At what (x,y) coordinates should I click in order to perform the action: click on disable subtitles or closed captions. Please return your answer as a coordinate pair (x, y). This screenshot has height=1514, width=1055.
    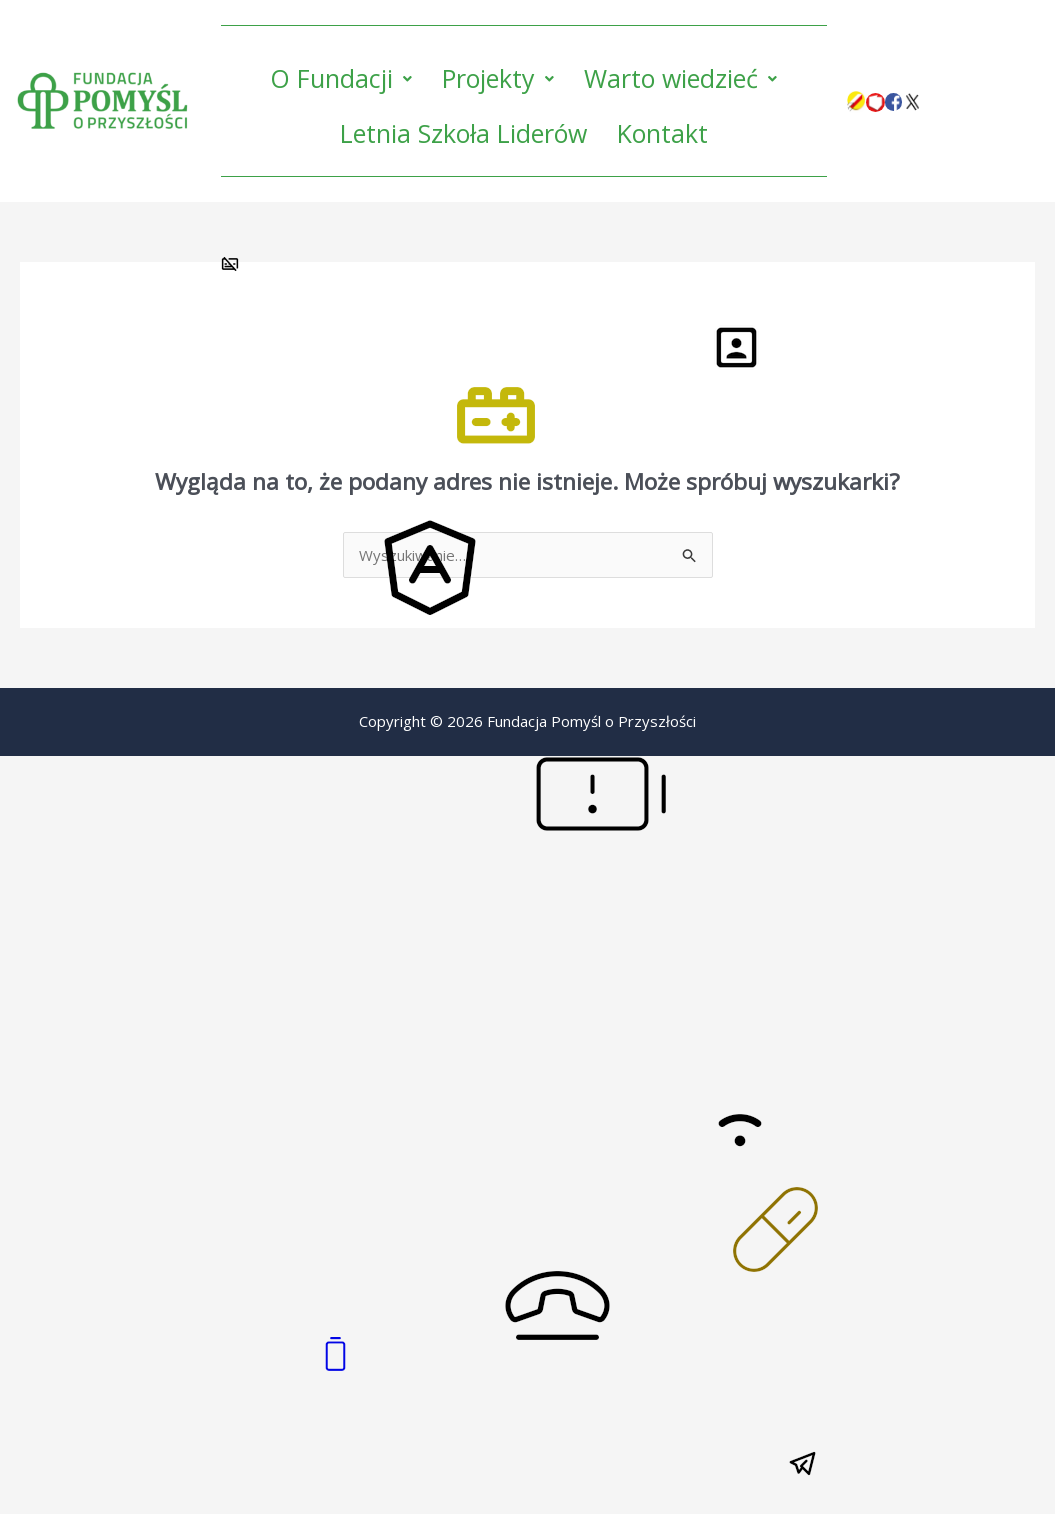
    Looking at the image, I should click on (230, 264).